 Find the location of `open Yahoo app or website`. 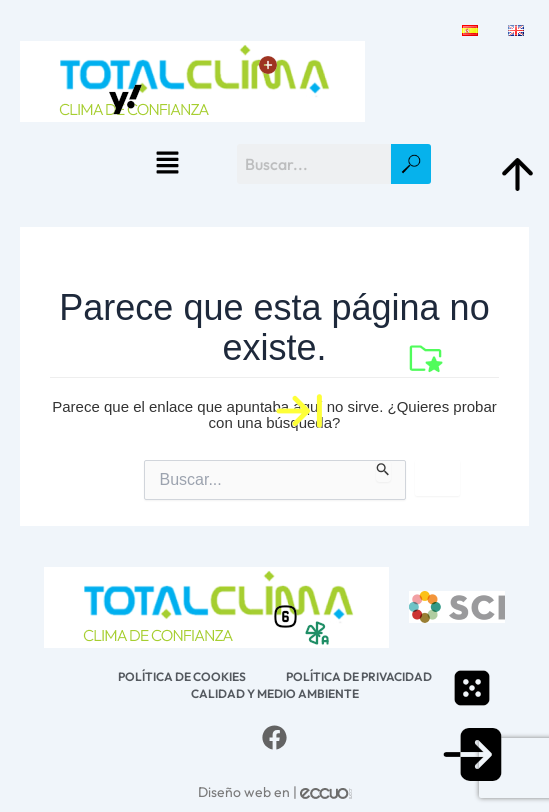

open Yahoo app or website is located at coordinates (125, 99).